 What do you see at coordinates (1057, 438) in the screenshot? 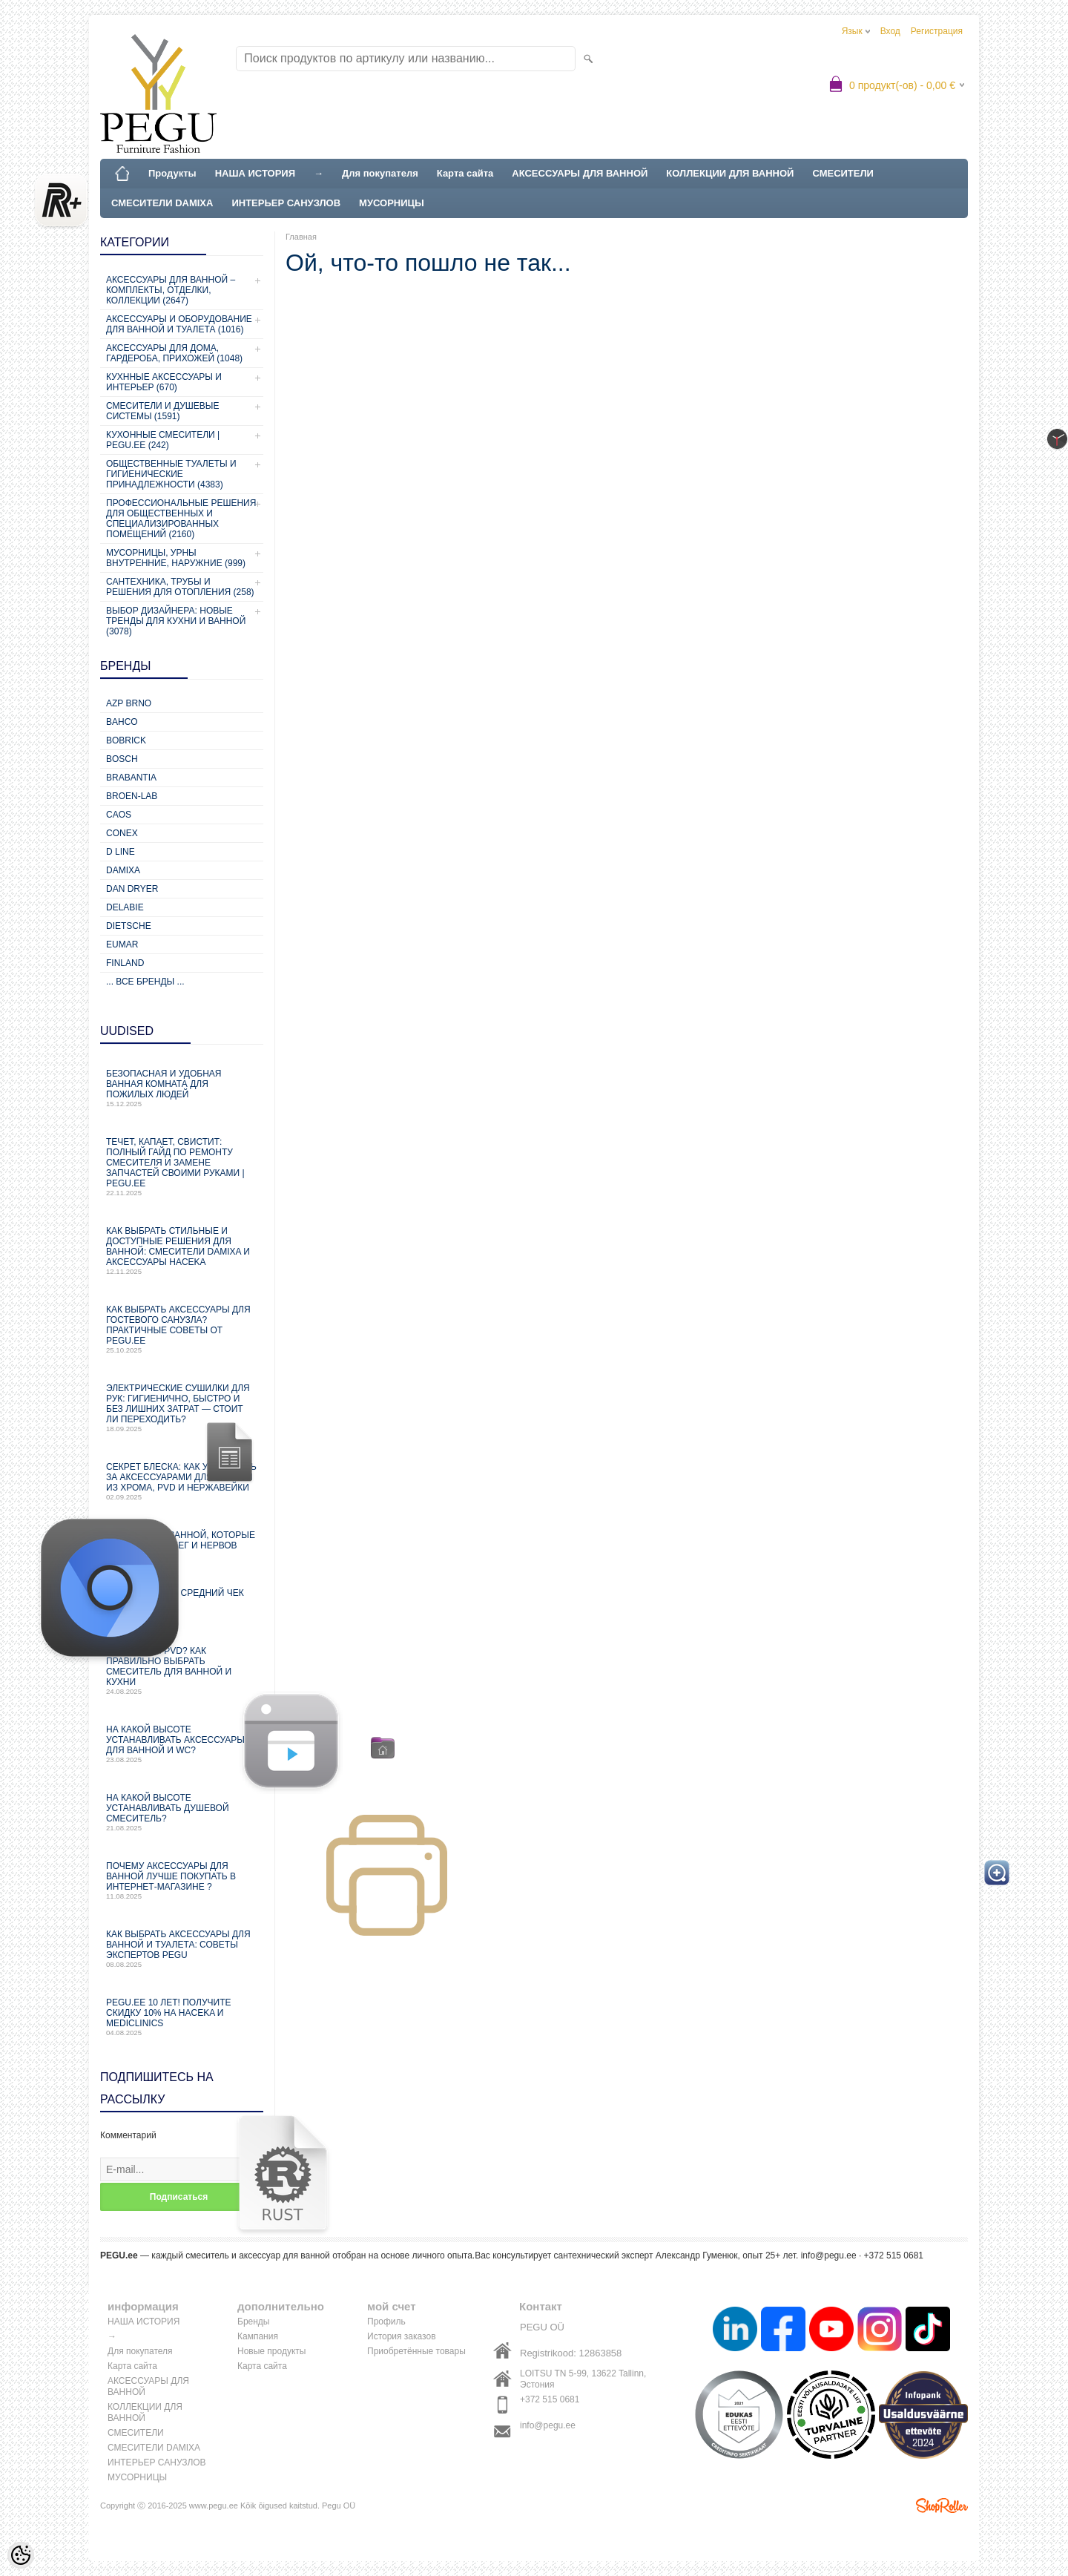
I see `indicates an urgent or time-sensitive notification` at bounding box center [1057, 438].